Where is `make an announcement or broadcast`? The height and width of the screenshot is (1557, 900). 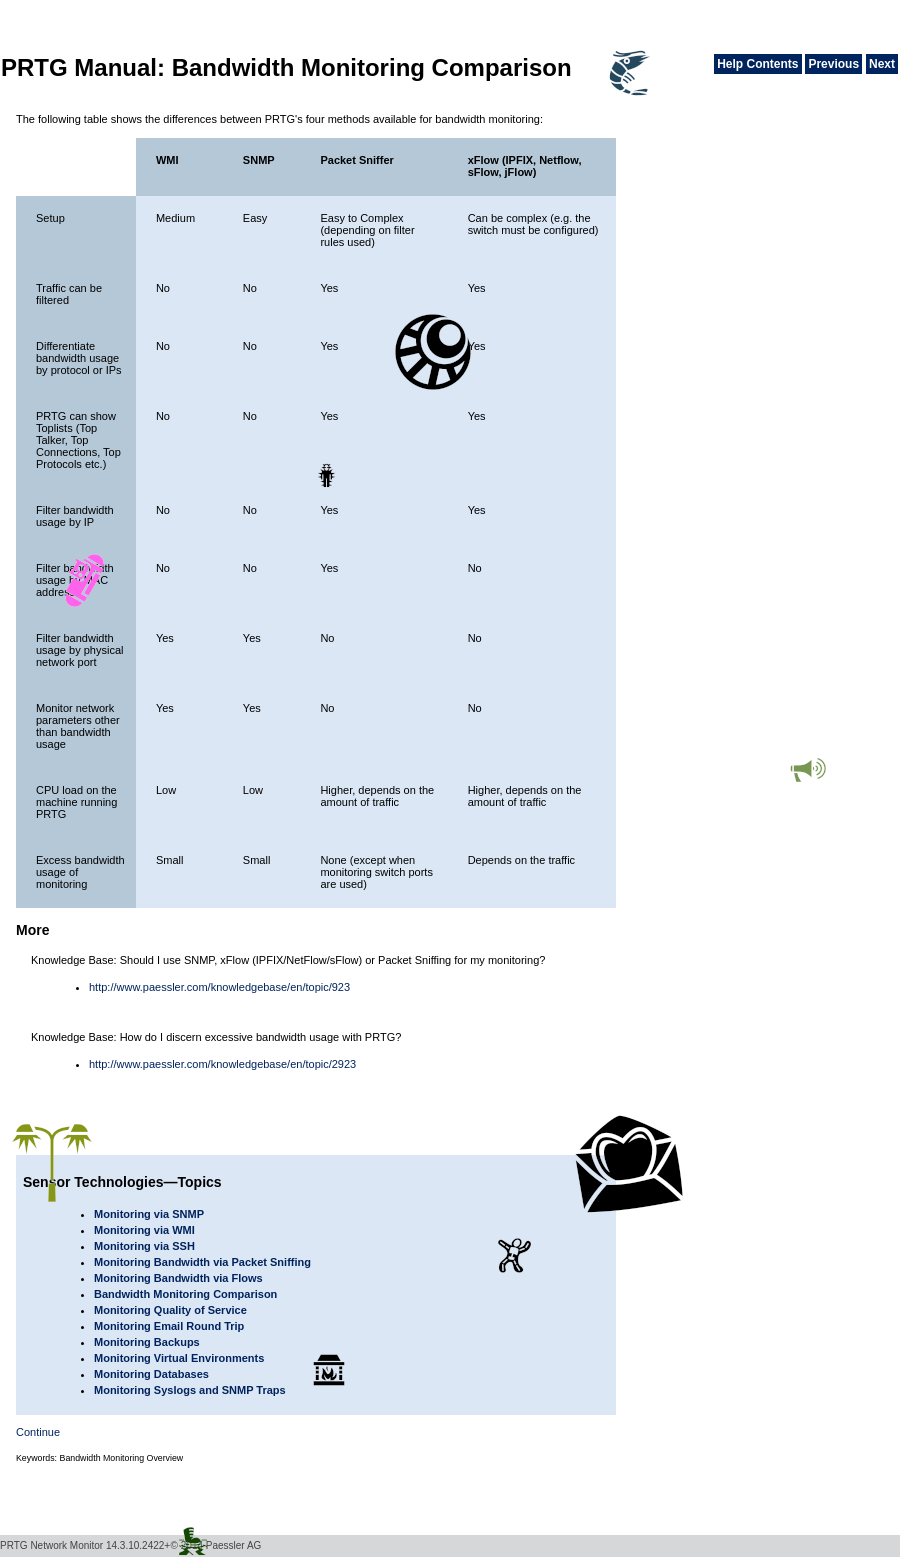
make an announcement or broadcast is located at coordinates (807, 768).